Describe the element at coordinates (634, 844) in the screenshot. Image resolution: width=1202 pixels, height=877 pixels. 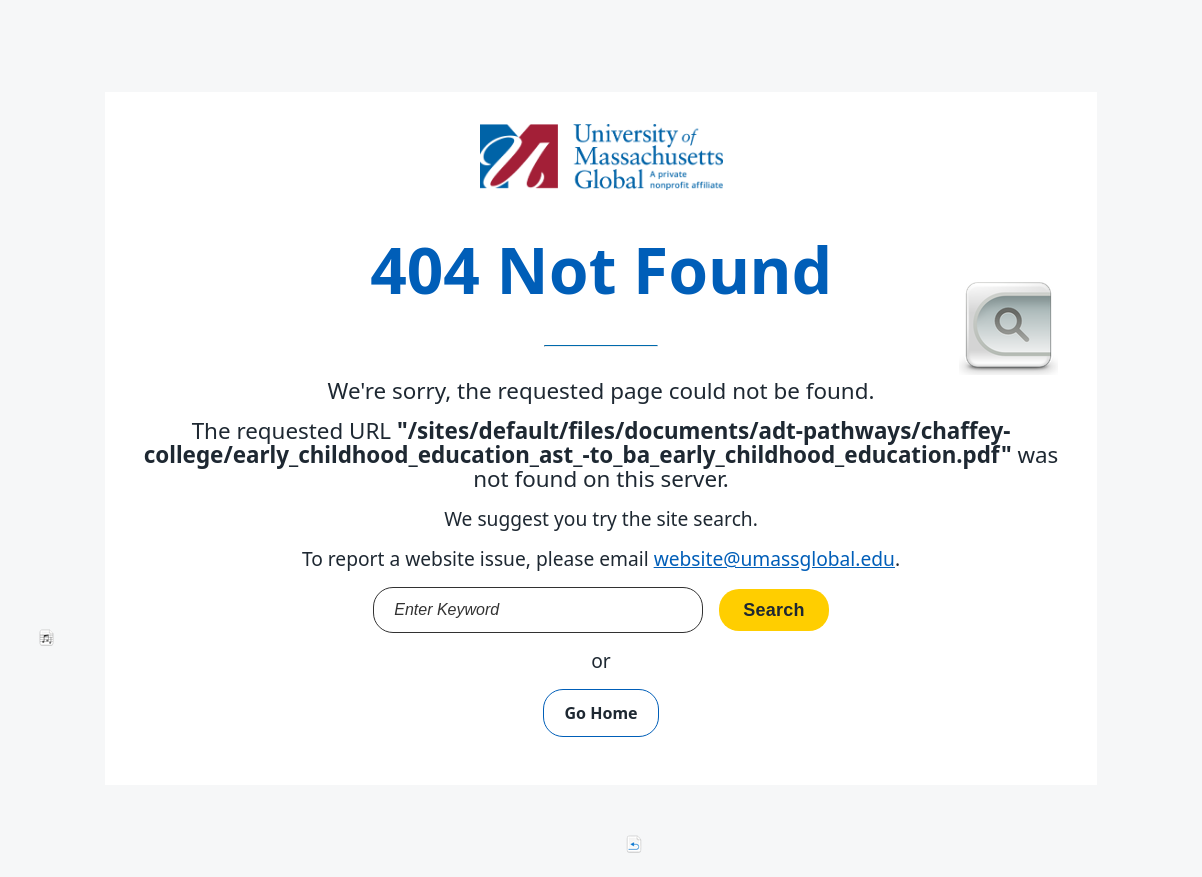
I see `revert document to previous version` at that location.